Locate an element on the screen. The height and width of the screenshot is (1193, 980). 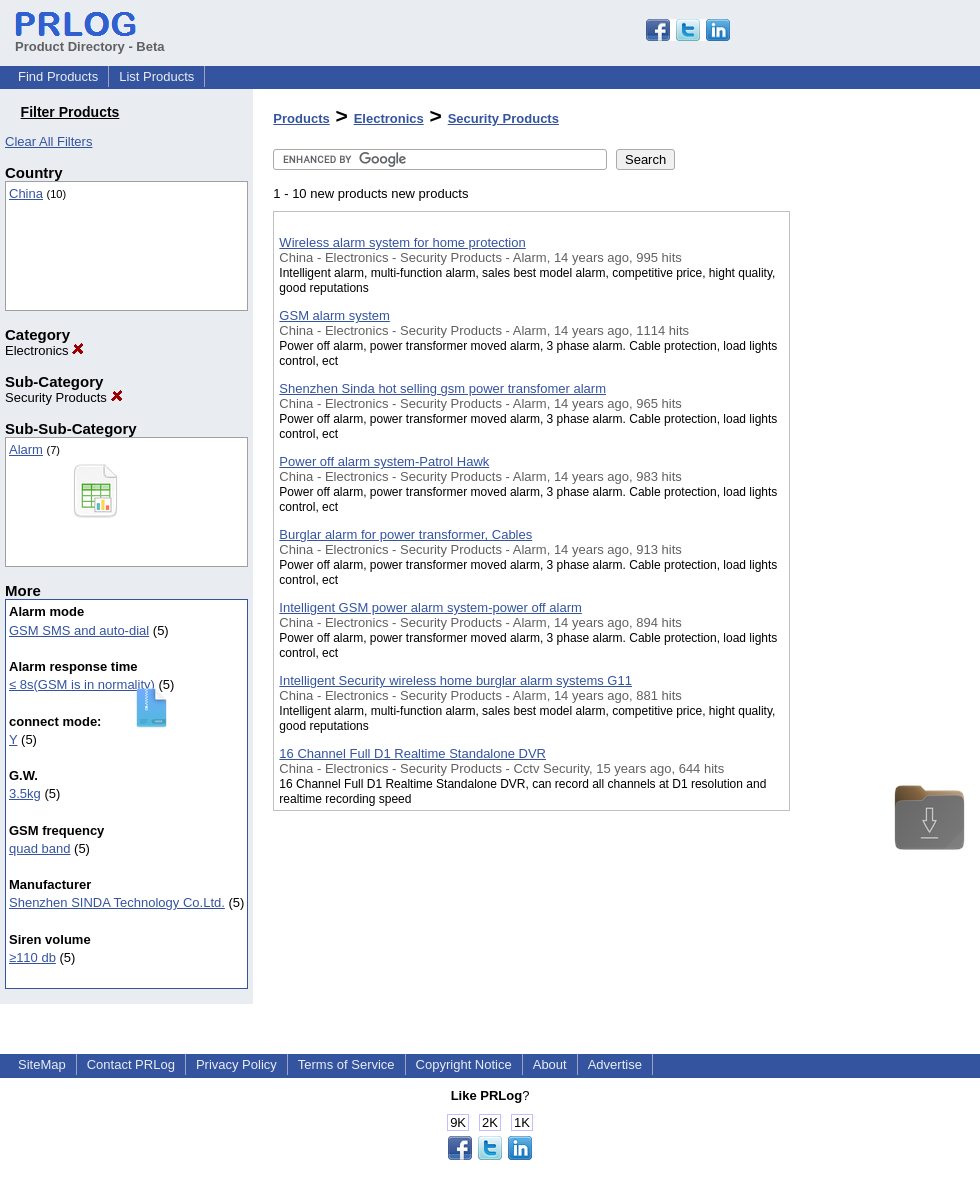
open a spreadsheet file is located at coordinates (95, 490).